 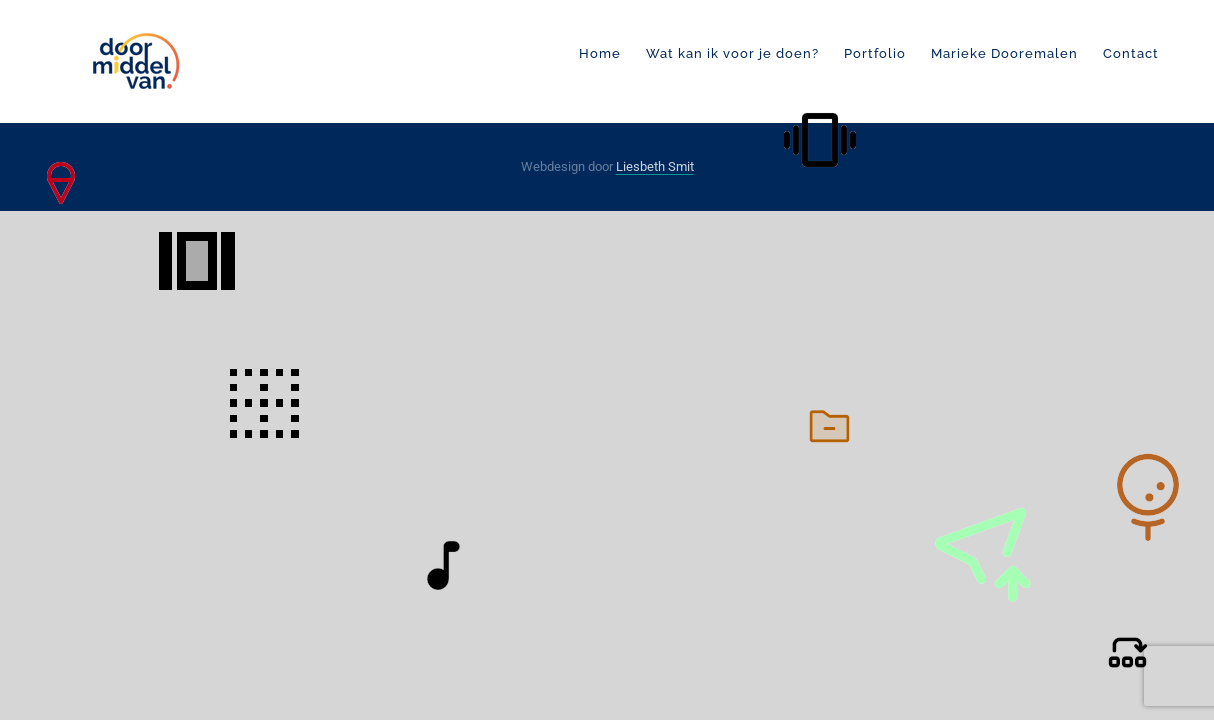 What do you see at coordinates (443, 565) in the screenshot?
I see `access music or audio player` at bounding box center [443, 565].